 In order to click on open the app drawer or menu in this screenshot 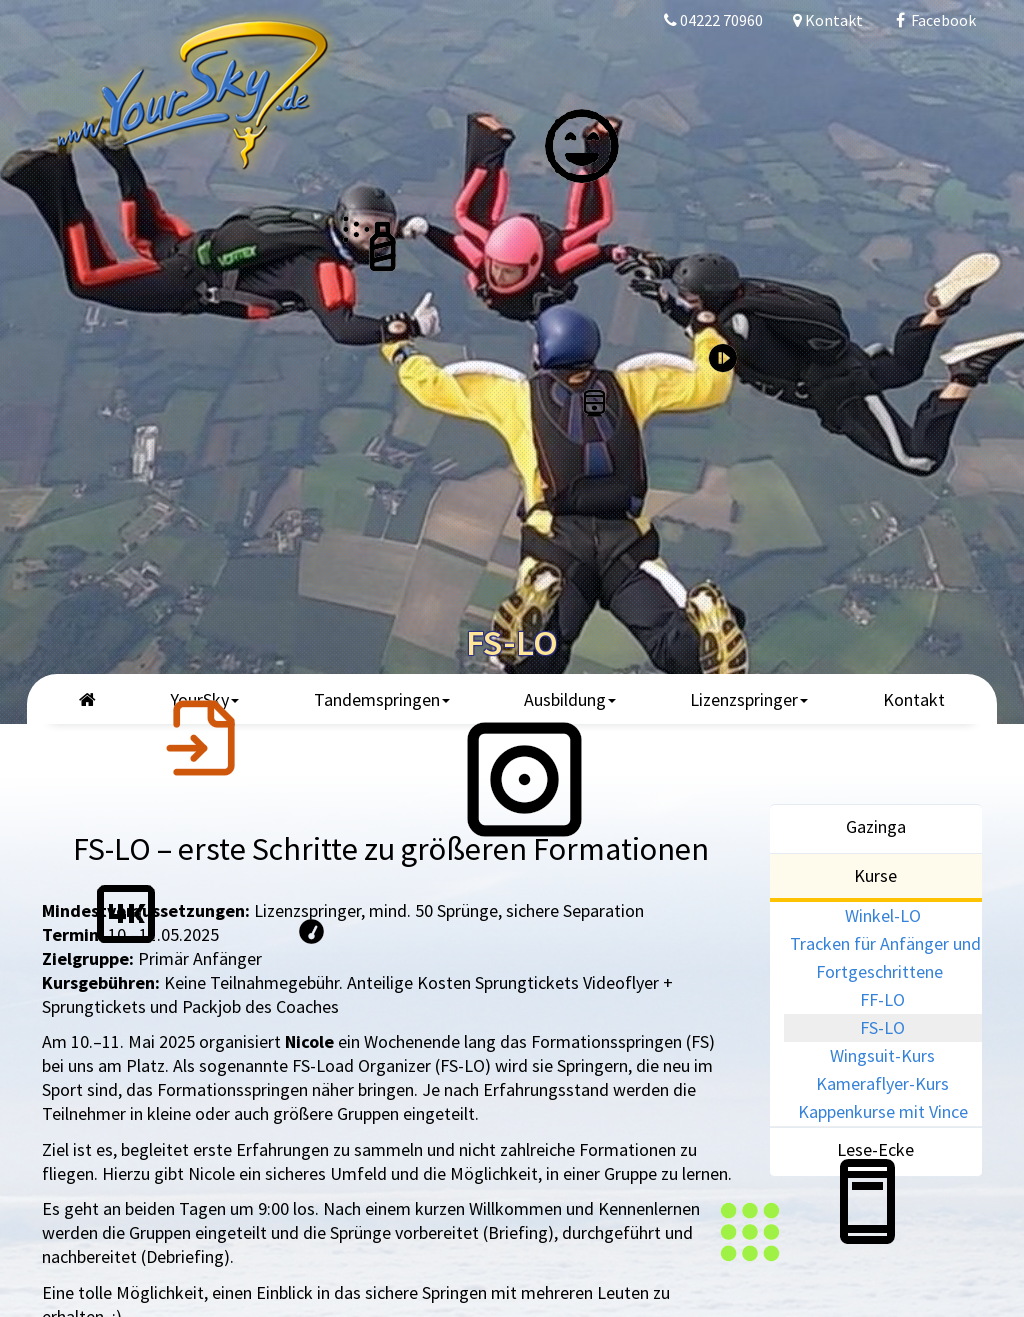, I will do `click(750, 1232)`.